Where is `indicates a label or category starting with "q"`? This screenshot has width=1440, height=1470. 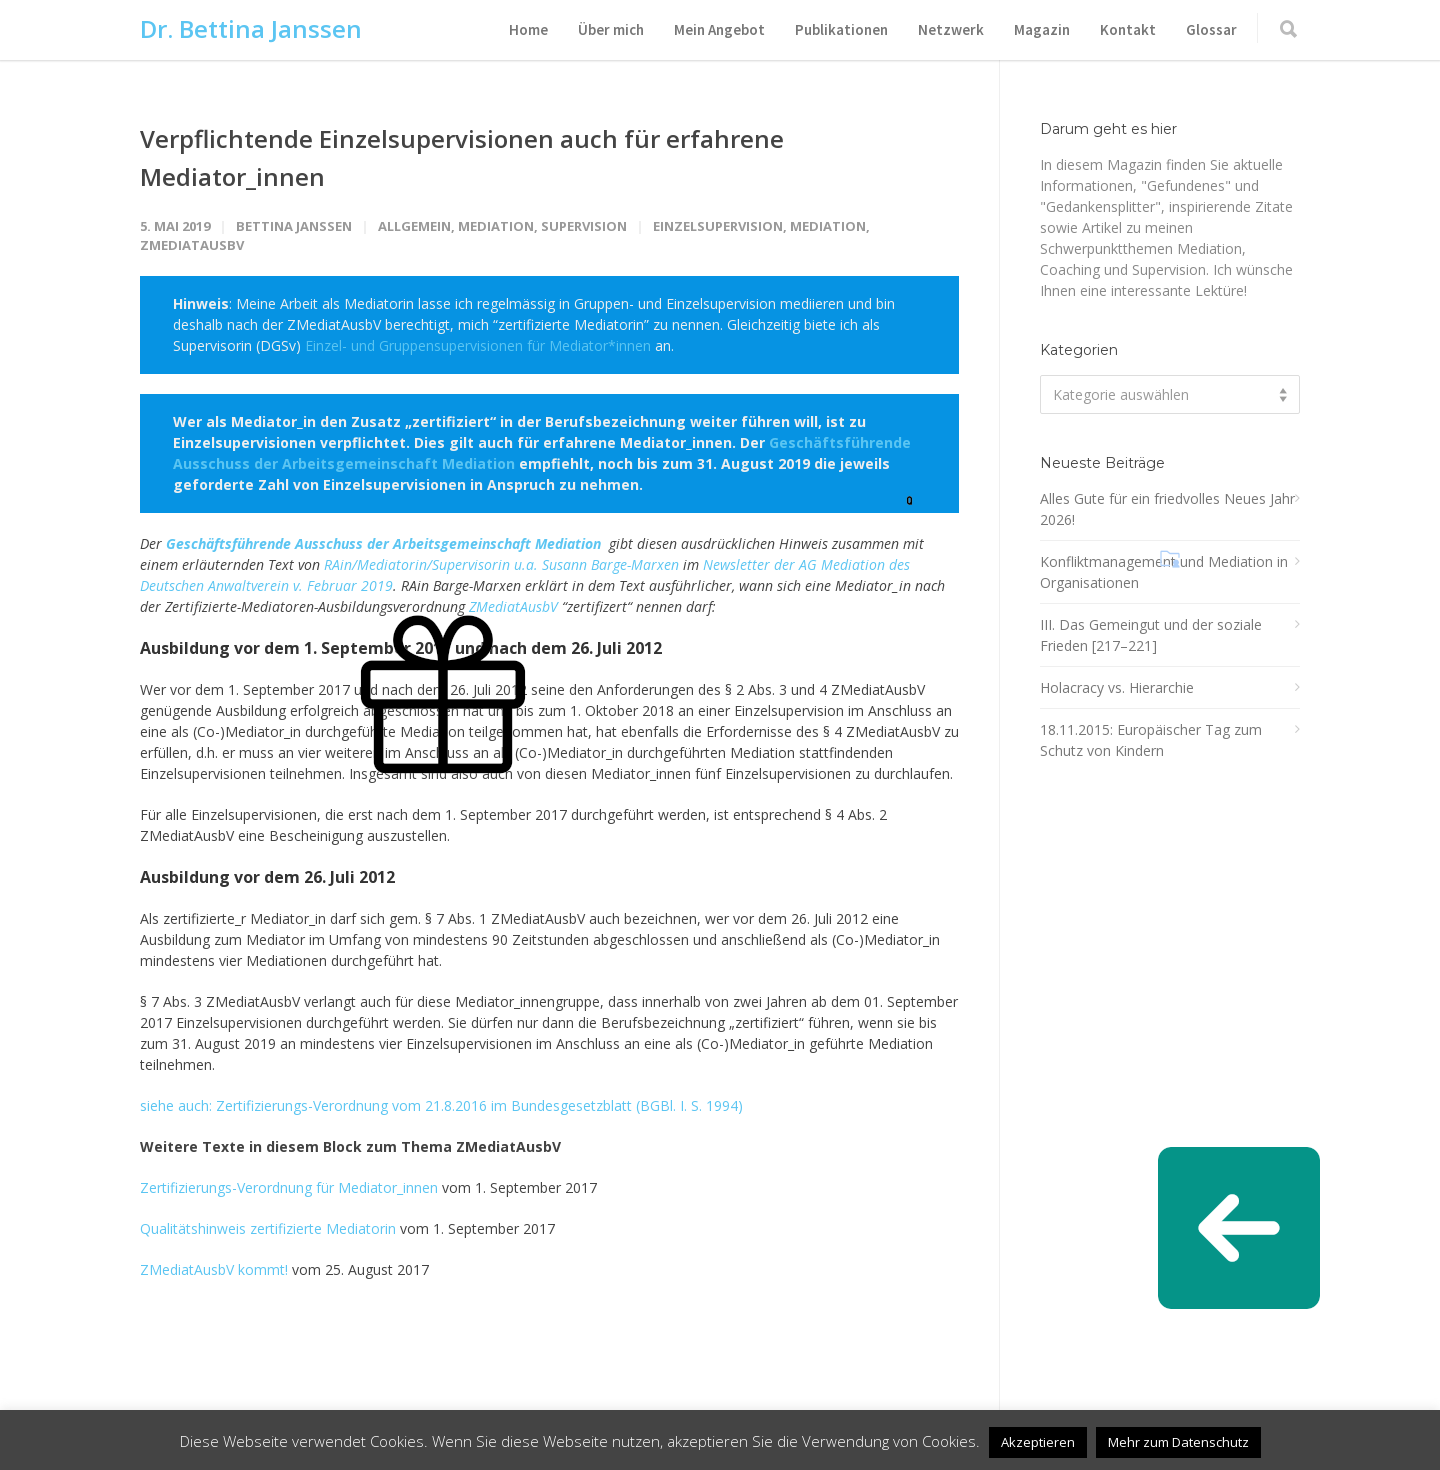 indicates a label or category starting with "q" is located at coordinates (909, 500).